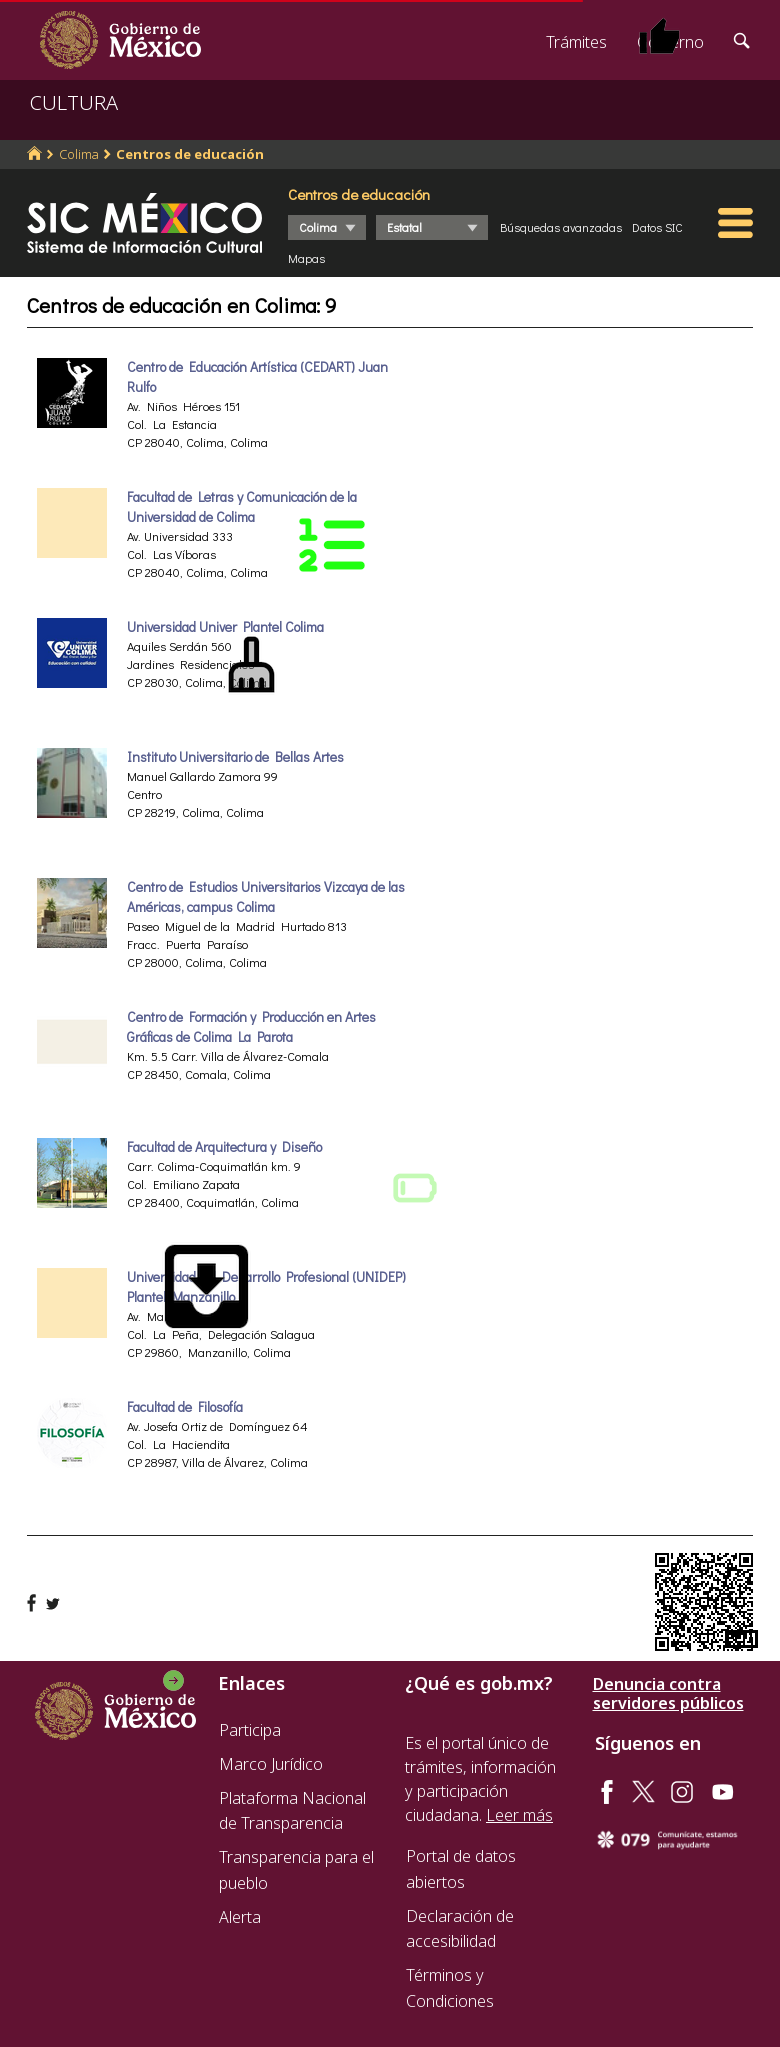 The width and height of the screenshot is (780, 2047). What do you see at coordinates (206, 1286) in the screenshot?
I see `move email or message to inbox` at bounding box center [206, 1286].